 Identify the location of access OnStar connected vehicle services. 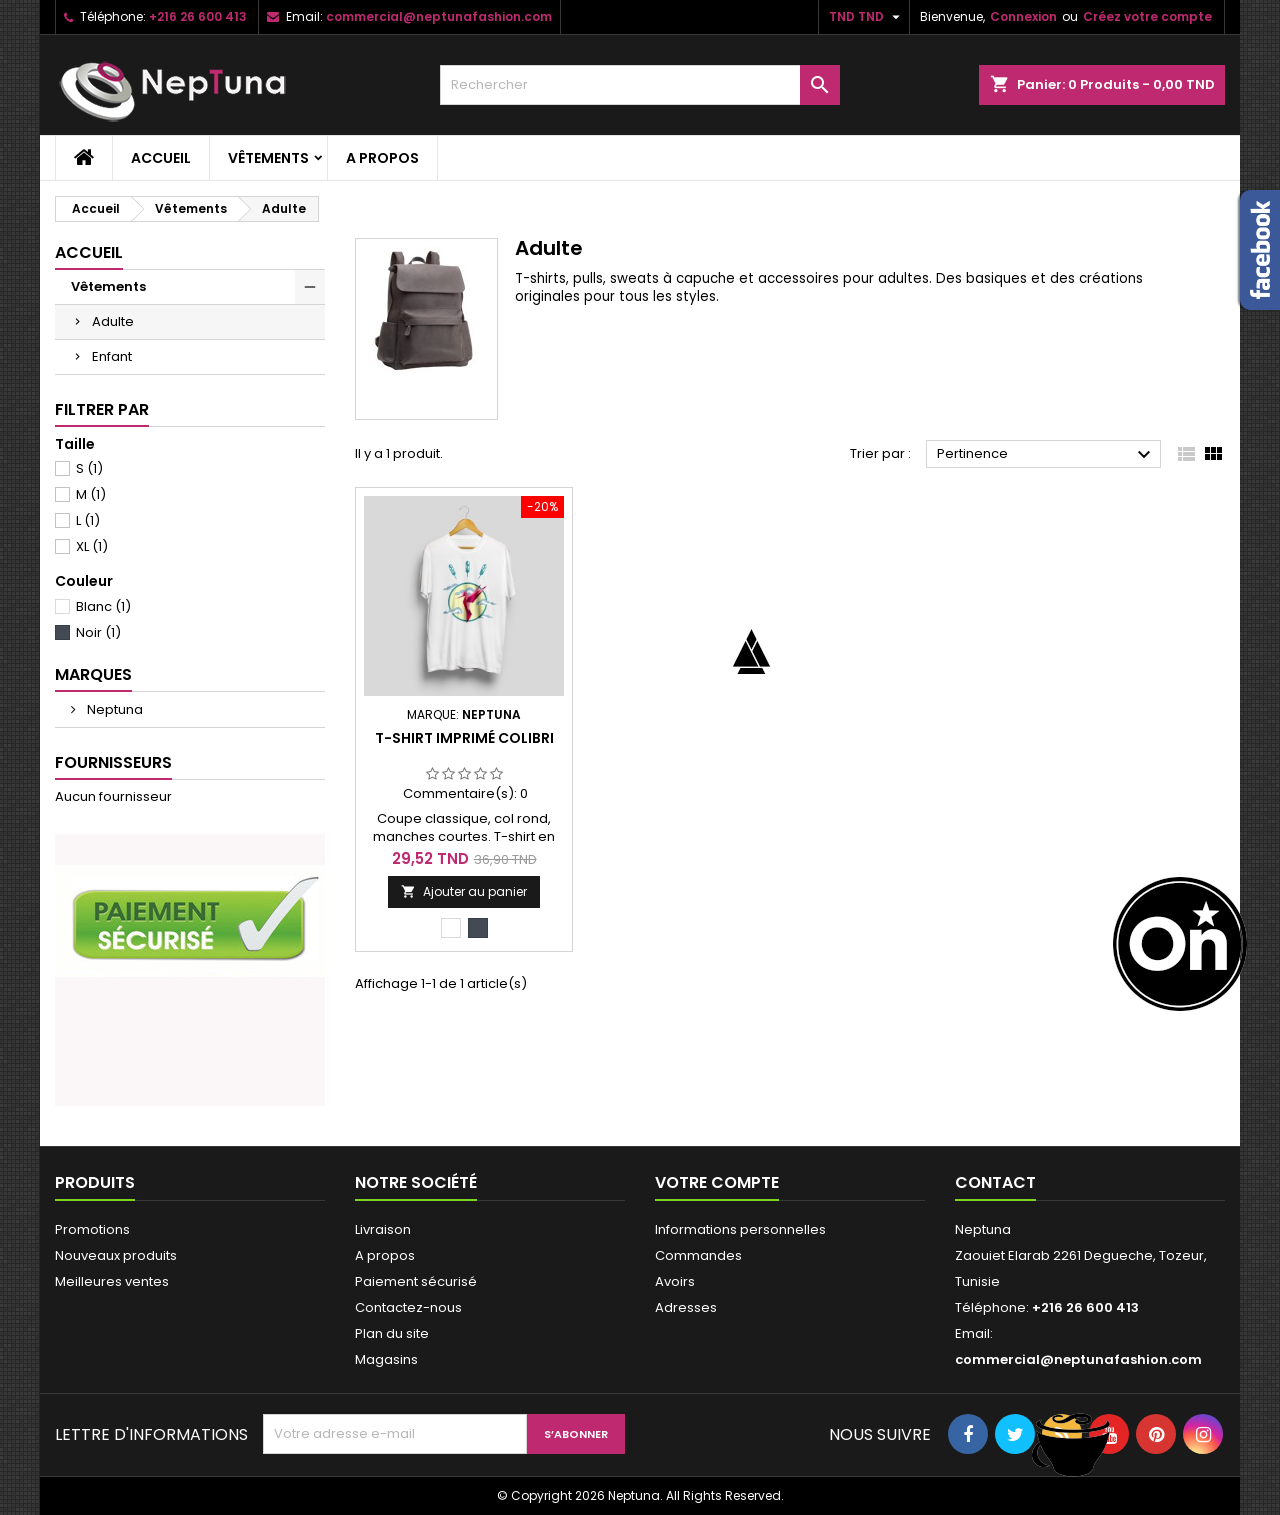
(1180, 944).